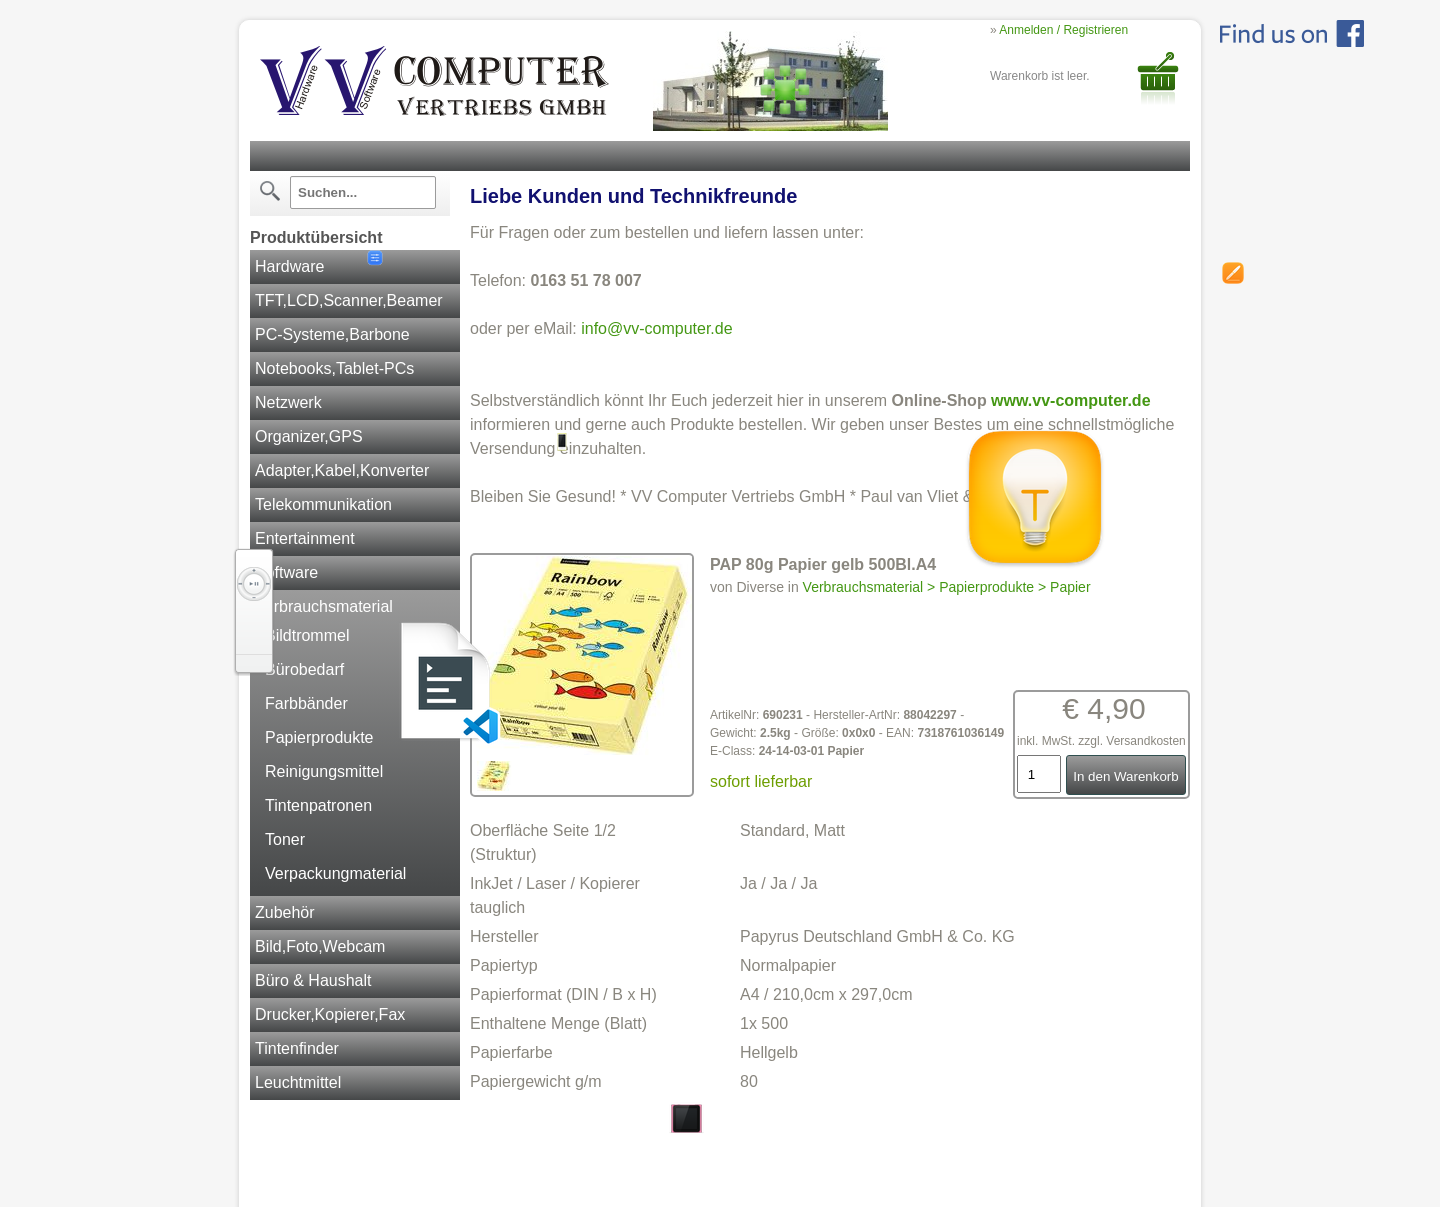 The image size is (1440, 1207). I want to click on open the tips app for helpful hints and tutorials, so click(1035, 497).